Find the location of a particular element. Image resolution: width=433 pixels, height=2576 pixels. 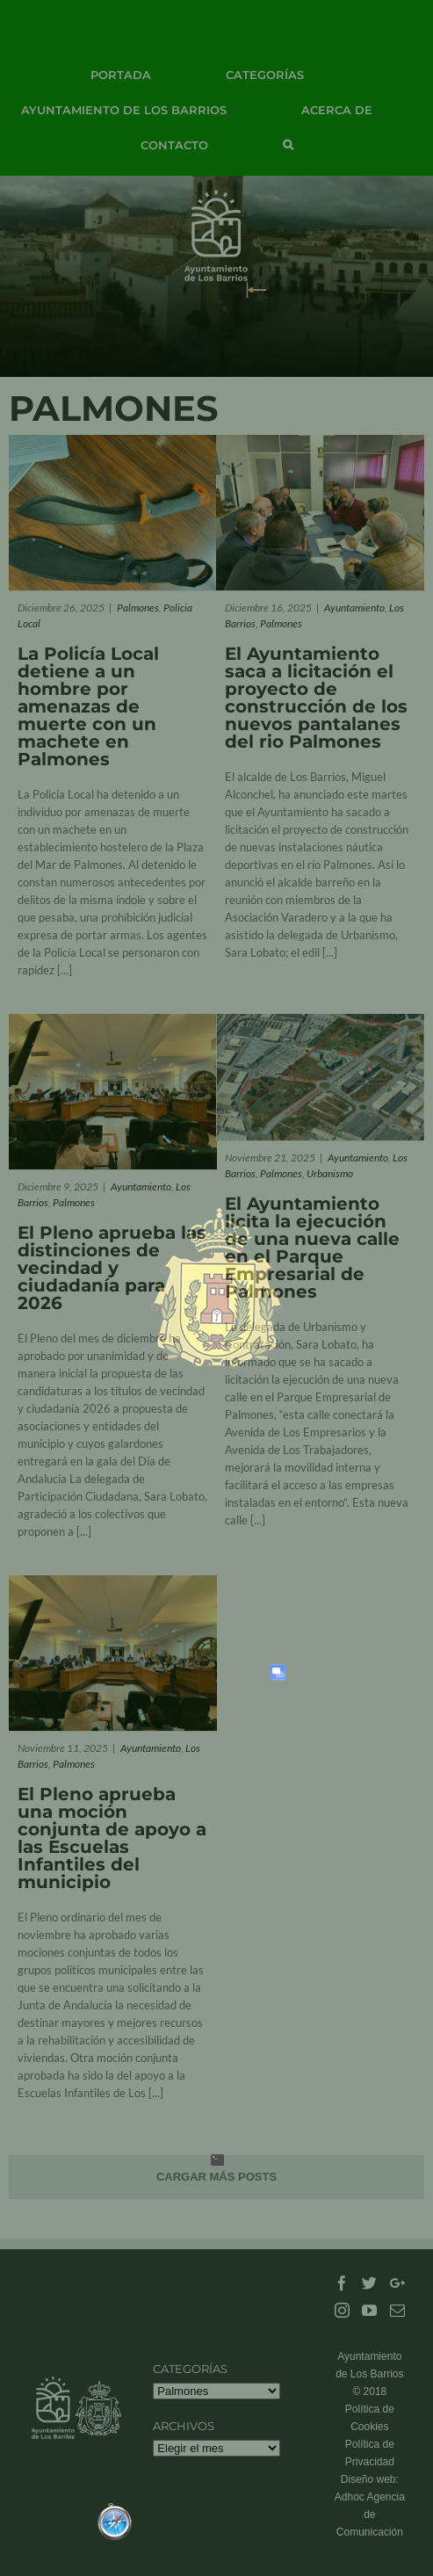

manage startup applications and session settings is located at coordinates (278, 1672).